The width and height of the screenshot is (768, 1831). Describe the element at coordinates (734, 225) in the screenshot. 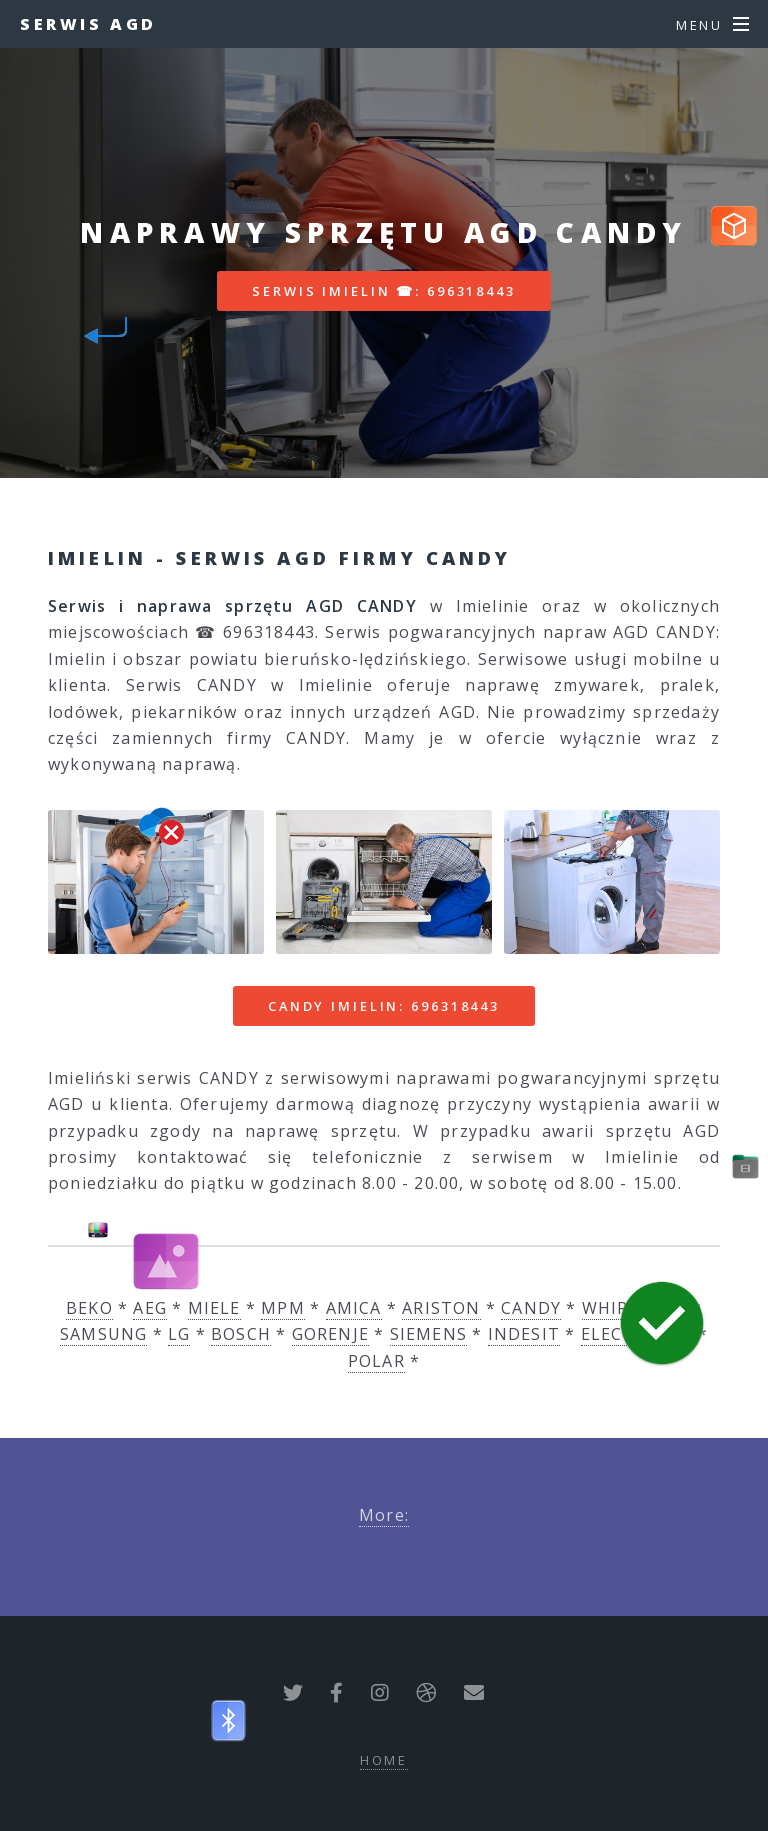

I see `open a 3D model file in OBJ format` at that location.